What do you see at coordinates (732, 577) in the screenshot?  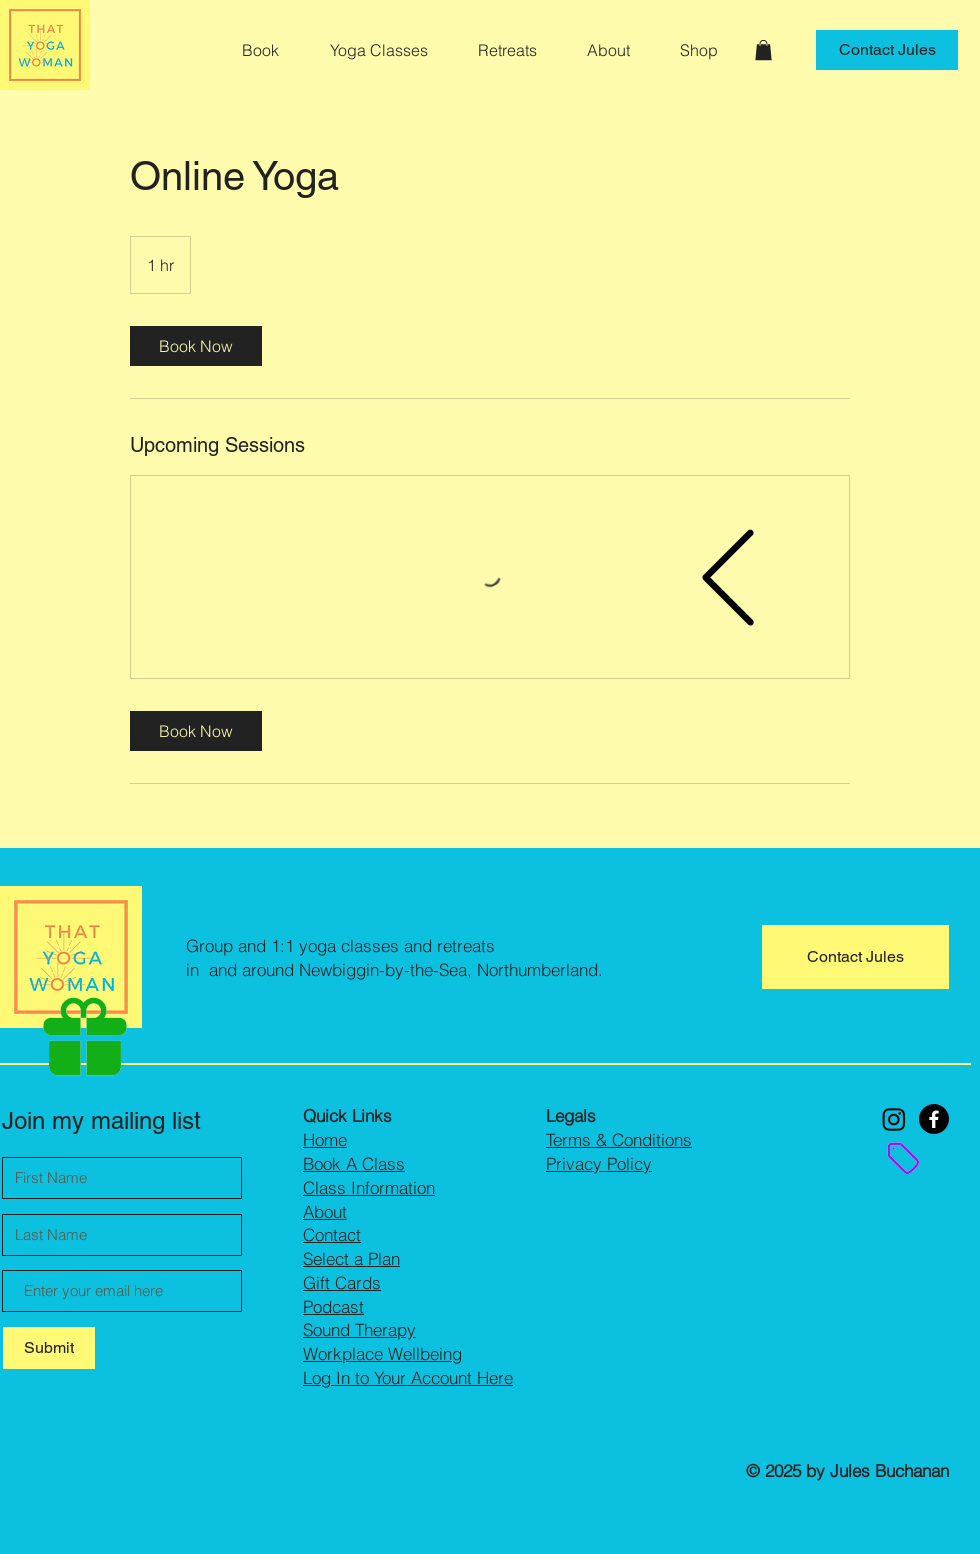 I see `go back to the previous screen` at bounding box center [732, 577].